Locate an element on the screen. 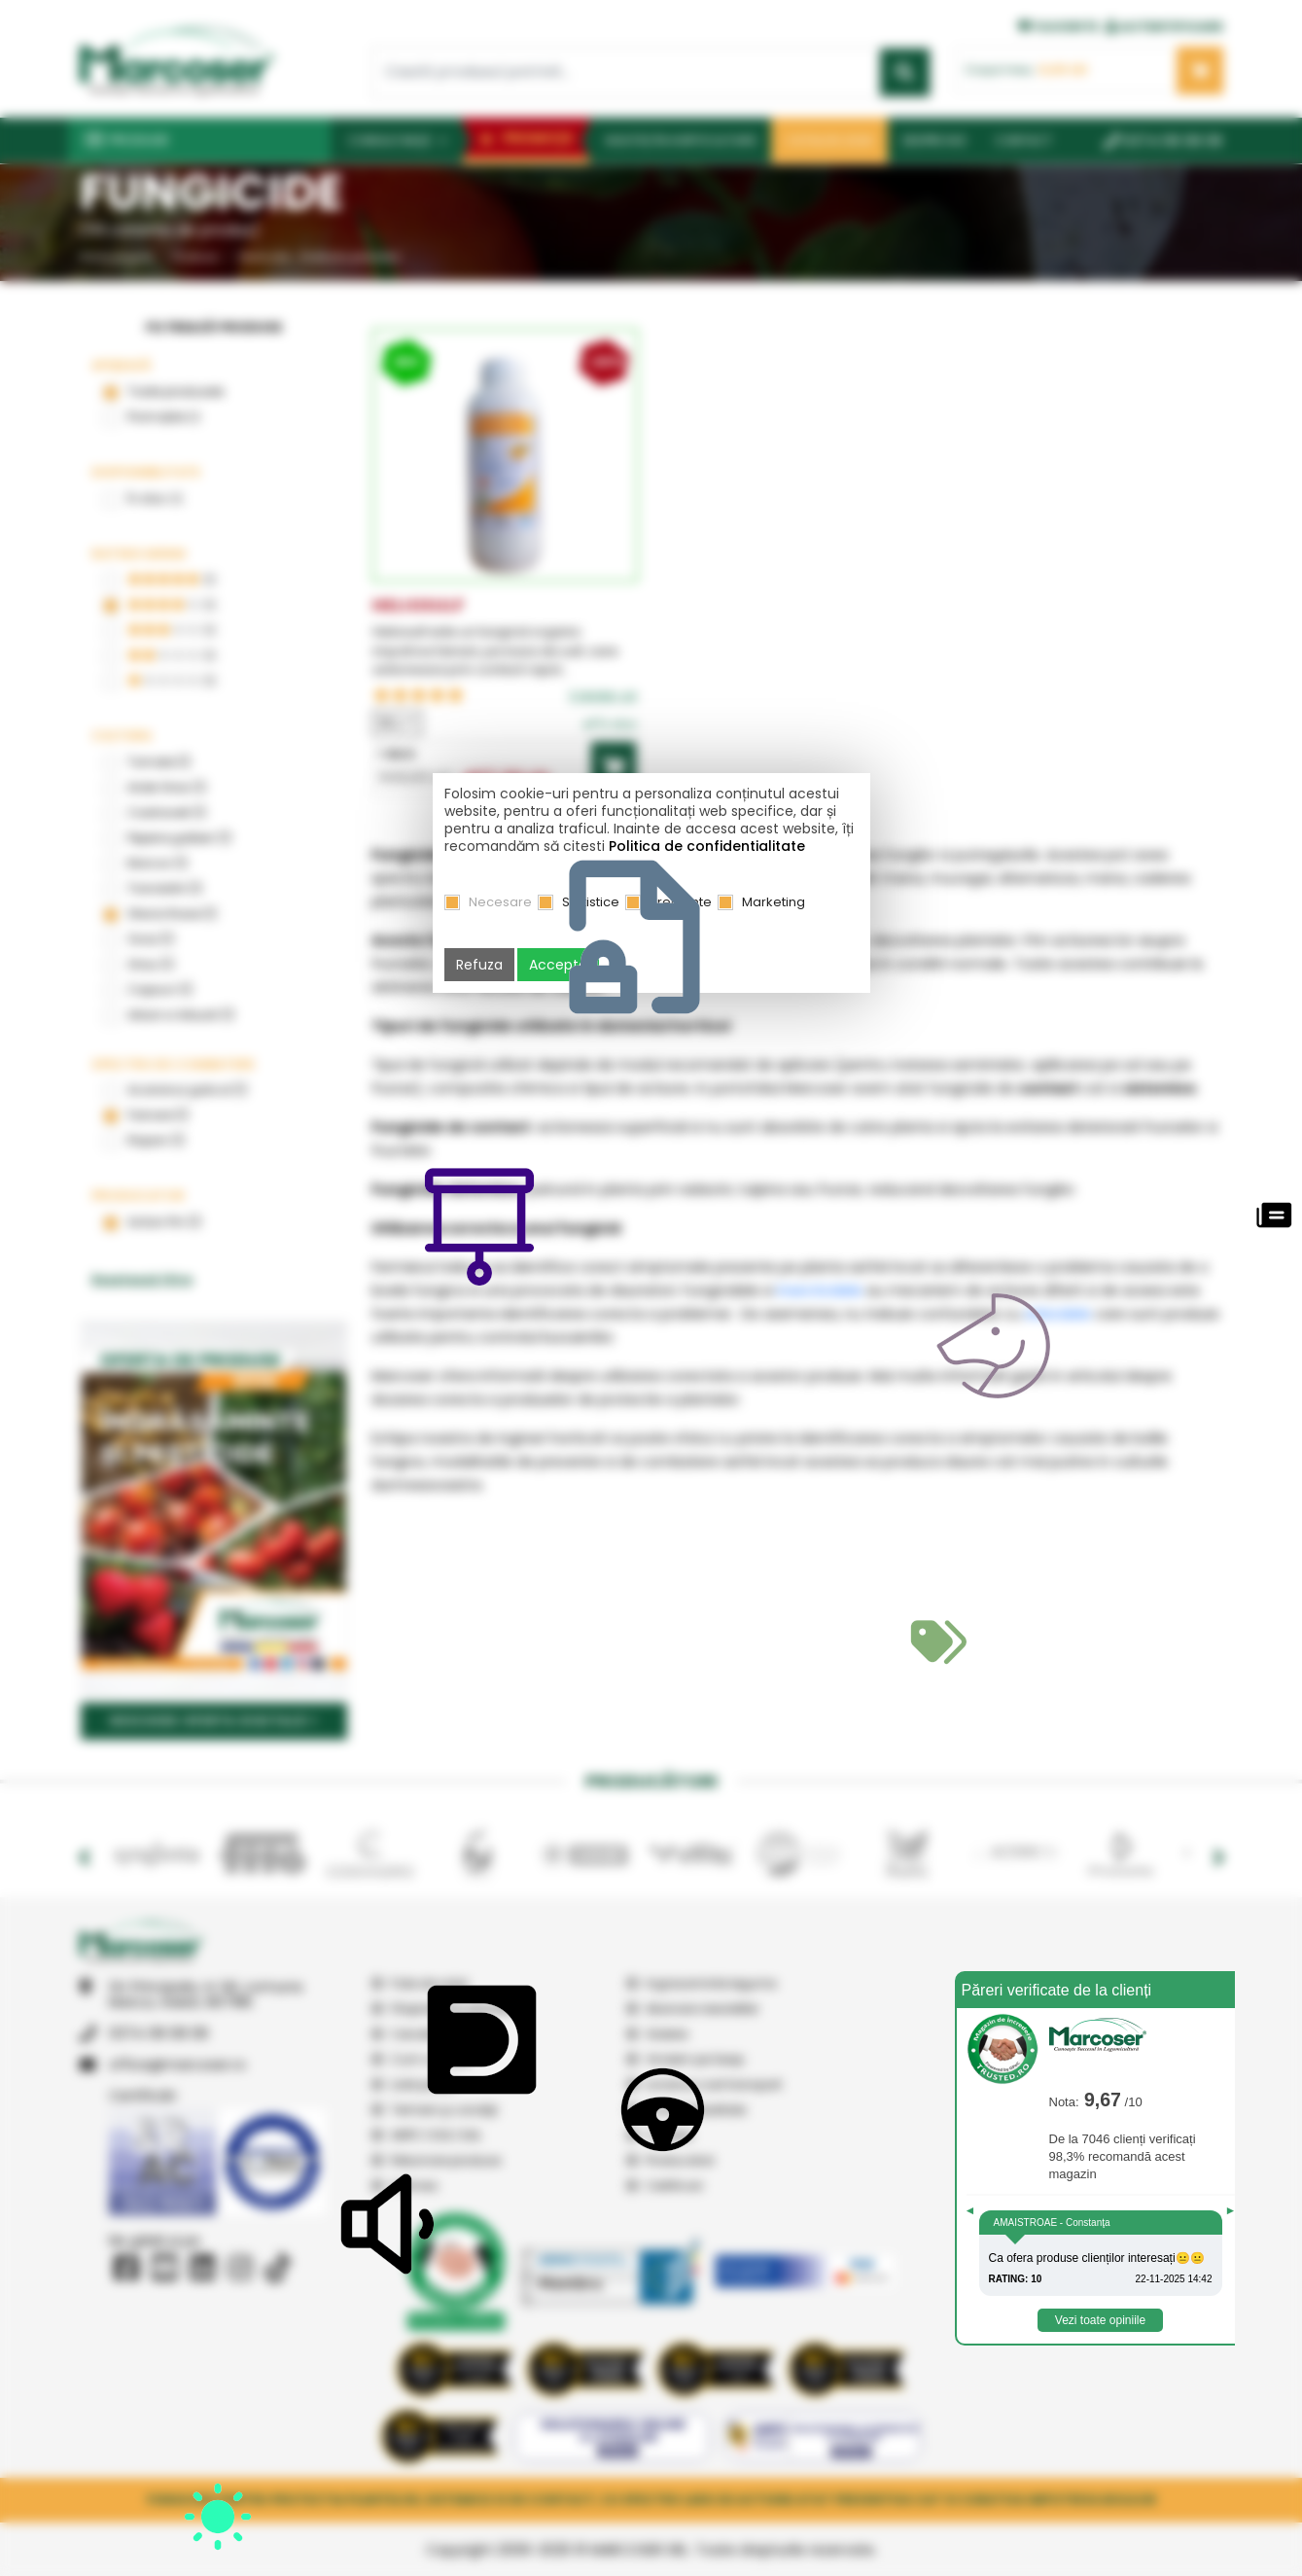 This screenshot has width=1302, height=2576. view news or articles is located at coordinates (1275, 1215).